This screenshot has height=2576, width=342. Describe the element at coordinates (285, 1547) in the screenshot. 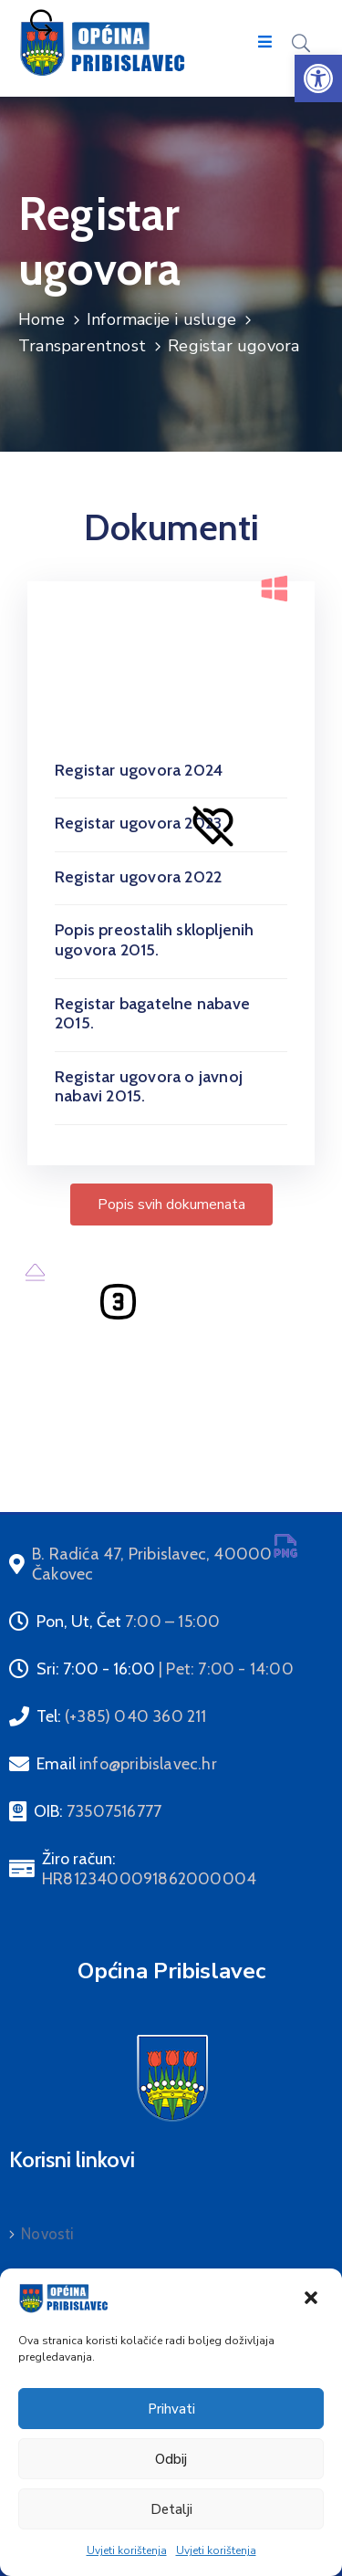

I see `a PNG image file` at that location.